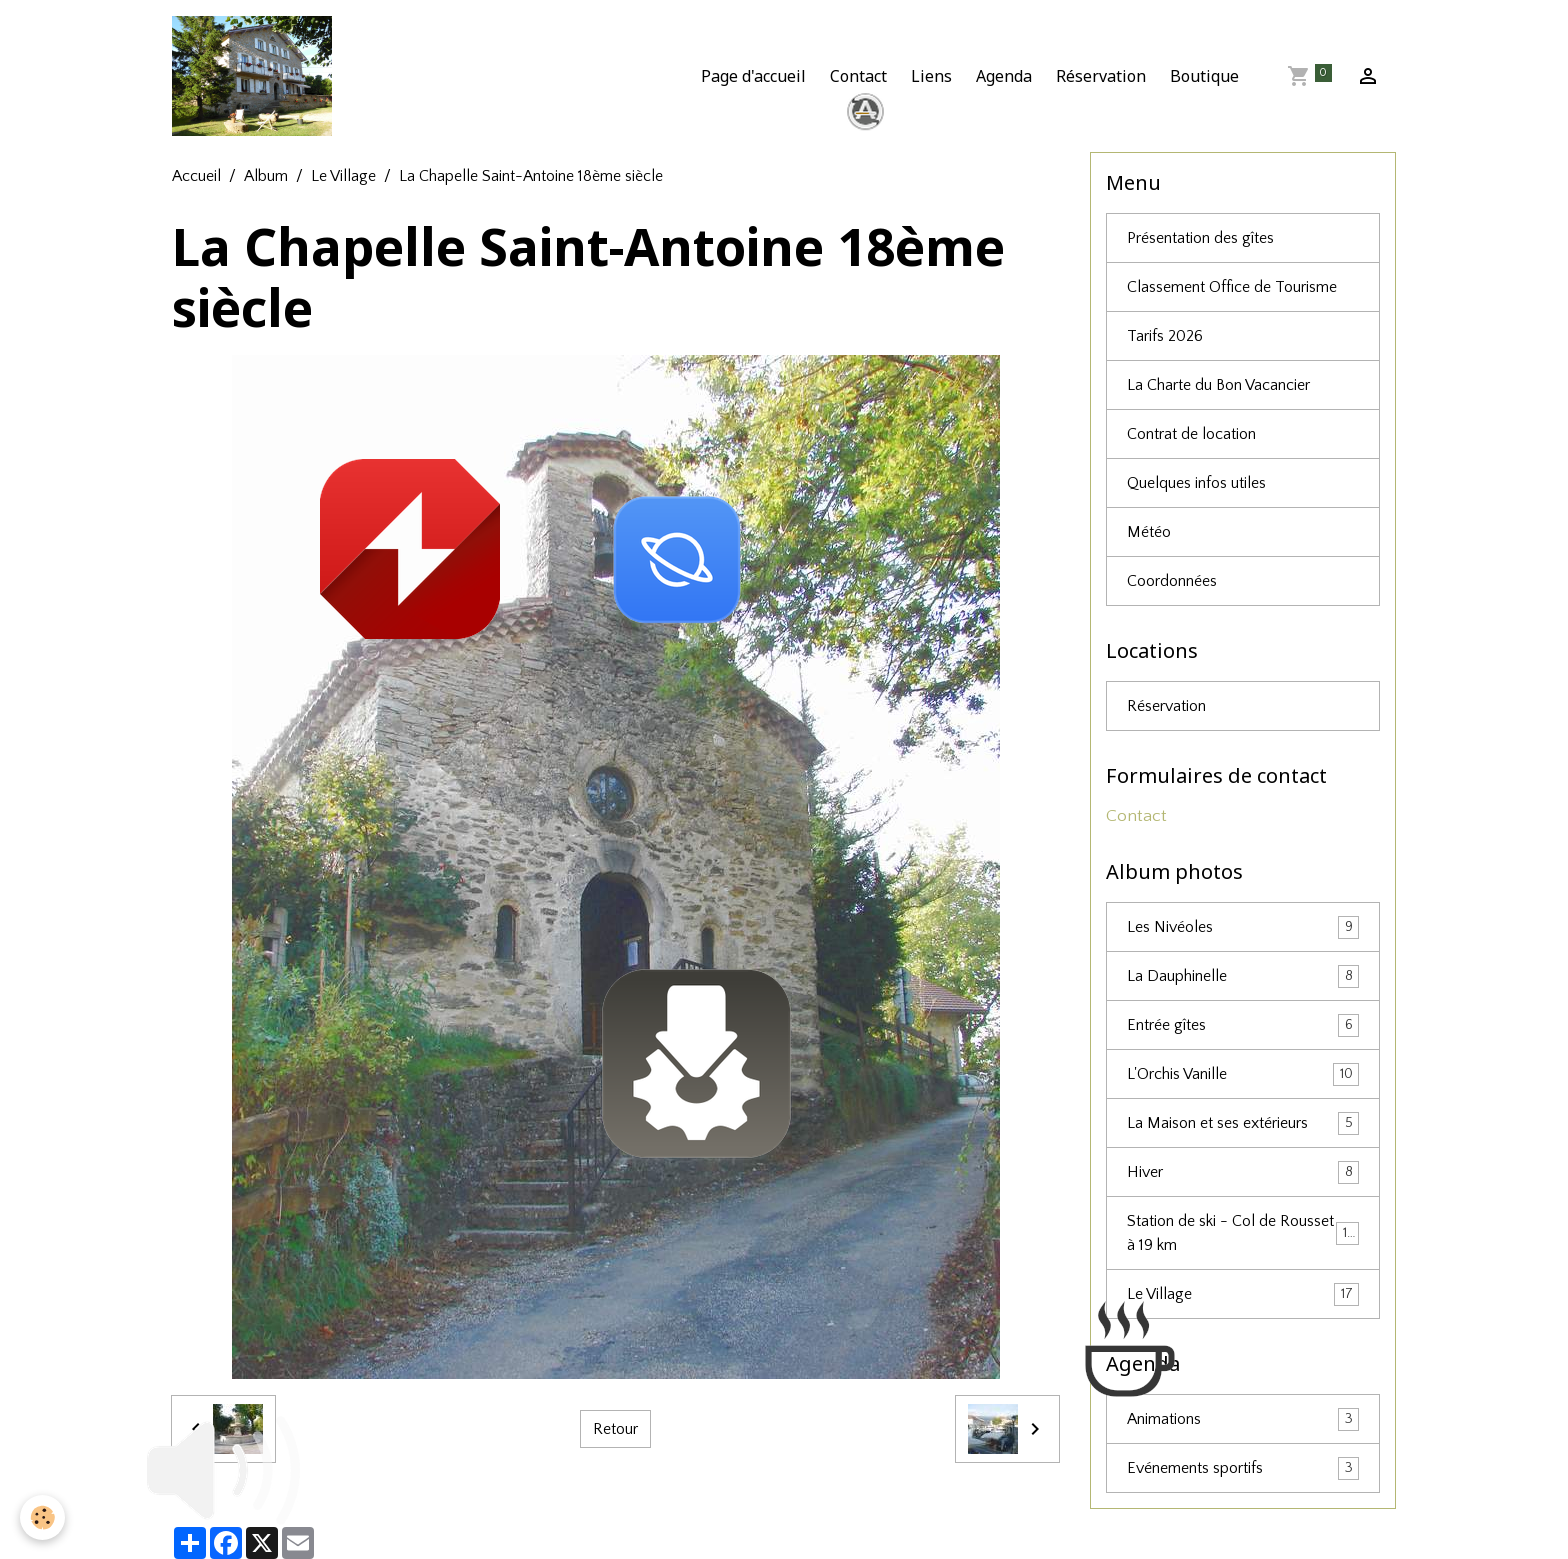 This screenshot has height=1559, width=1568. I want to click on caffeine mode is active, preventing sleep, so click(1130, 1352).